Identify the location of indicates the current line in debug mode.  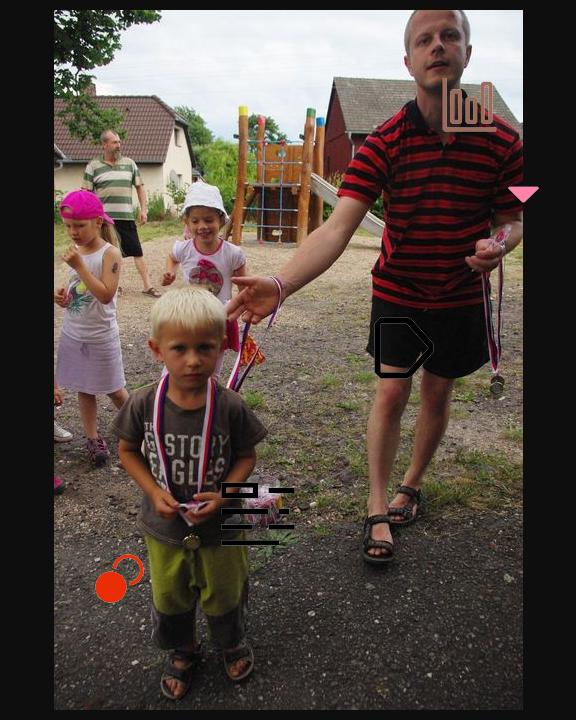
(400, 348).